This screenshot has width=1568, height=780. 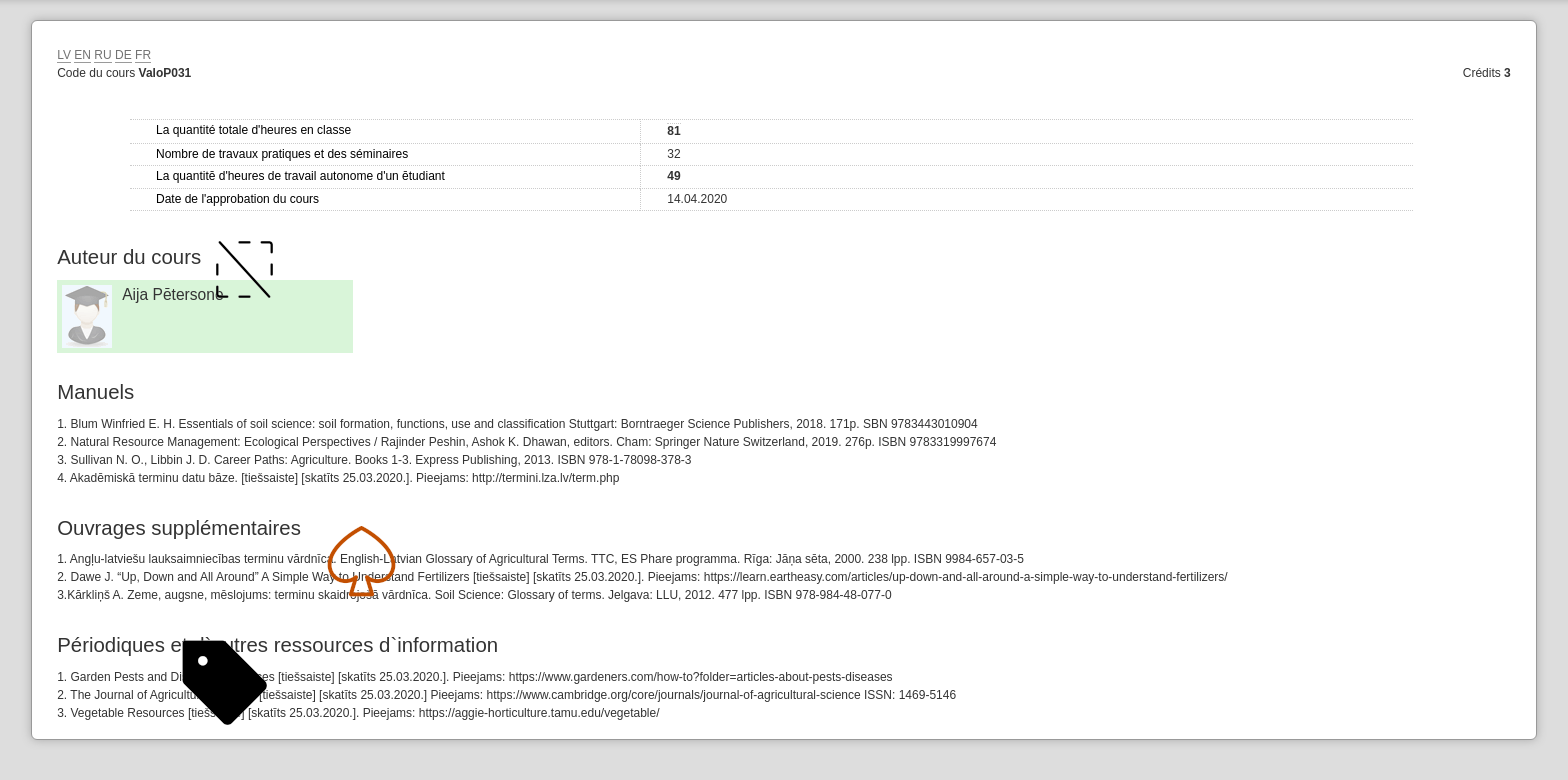 What do you see at coordinates (244, 269) in the screenshot?
I see `deselect or clear current selection` at bounding box center [244, 269].